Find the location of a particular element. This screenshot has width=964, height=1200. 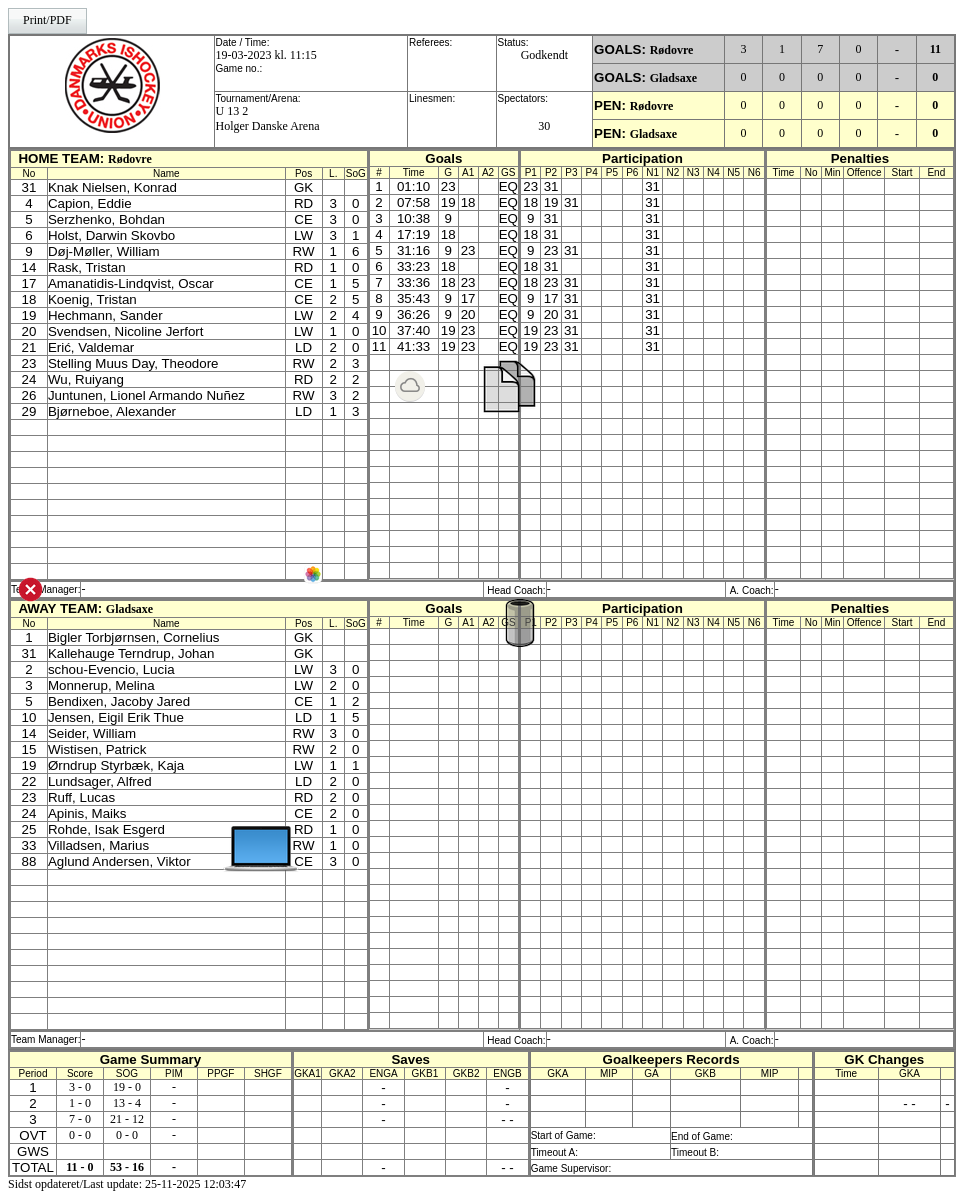

stop or cancel the current action is located at coordinates (30, 589).